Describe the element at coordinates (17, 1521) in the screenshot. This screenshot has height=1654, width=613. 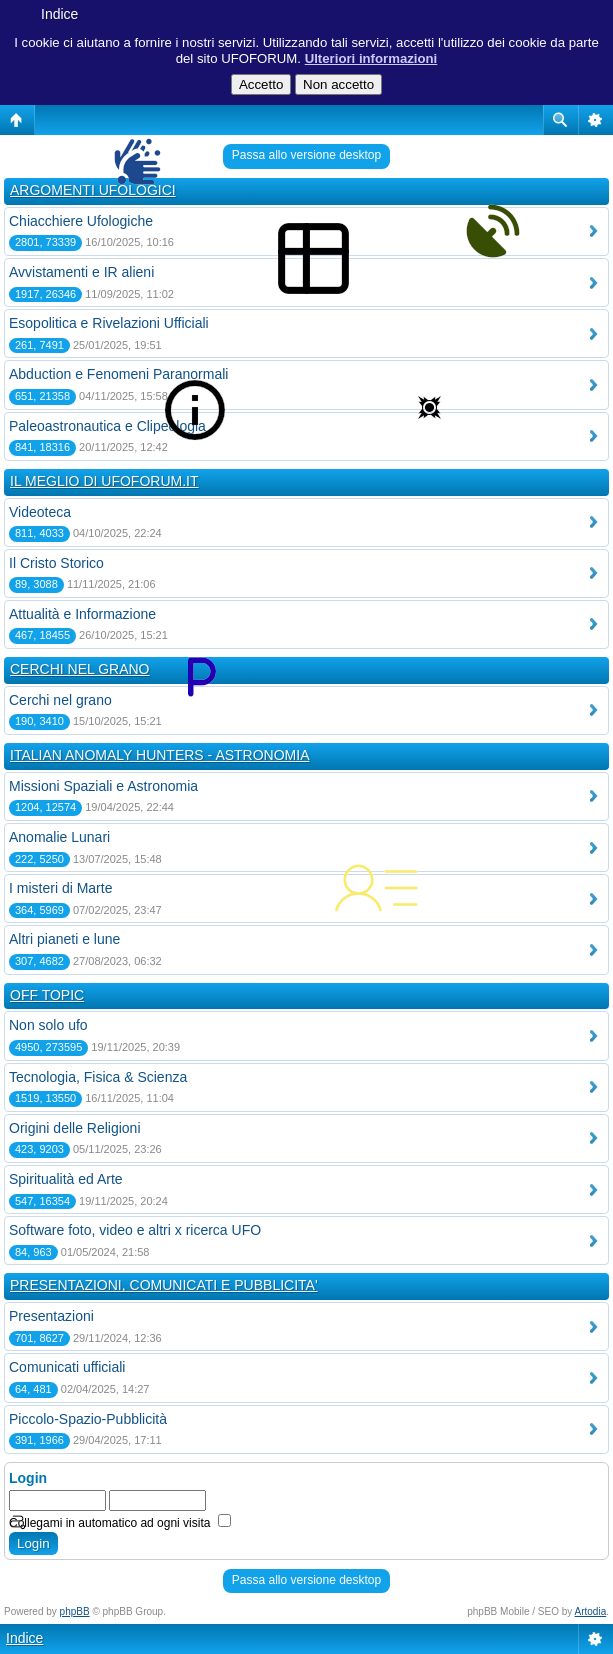
I see `view or edit a route path` at that location.